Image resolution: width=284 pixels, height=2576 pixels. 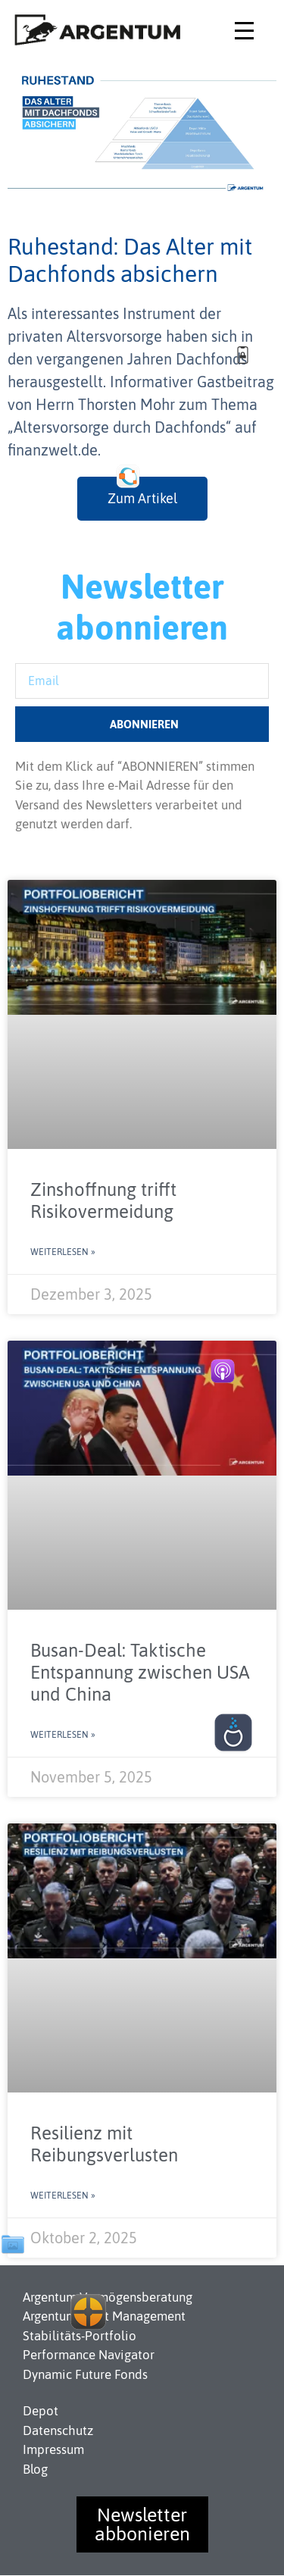 What do you see at coordinates (242, 355) in the screenshot?
I see `device is locked or secured` at bounding box center [242, 355].